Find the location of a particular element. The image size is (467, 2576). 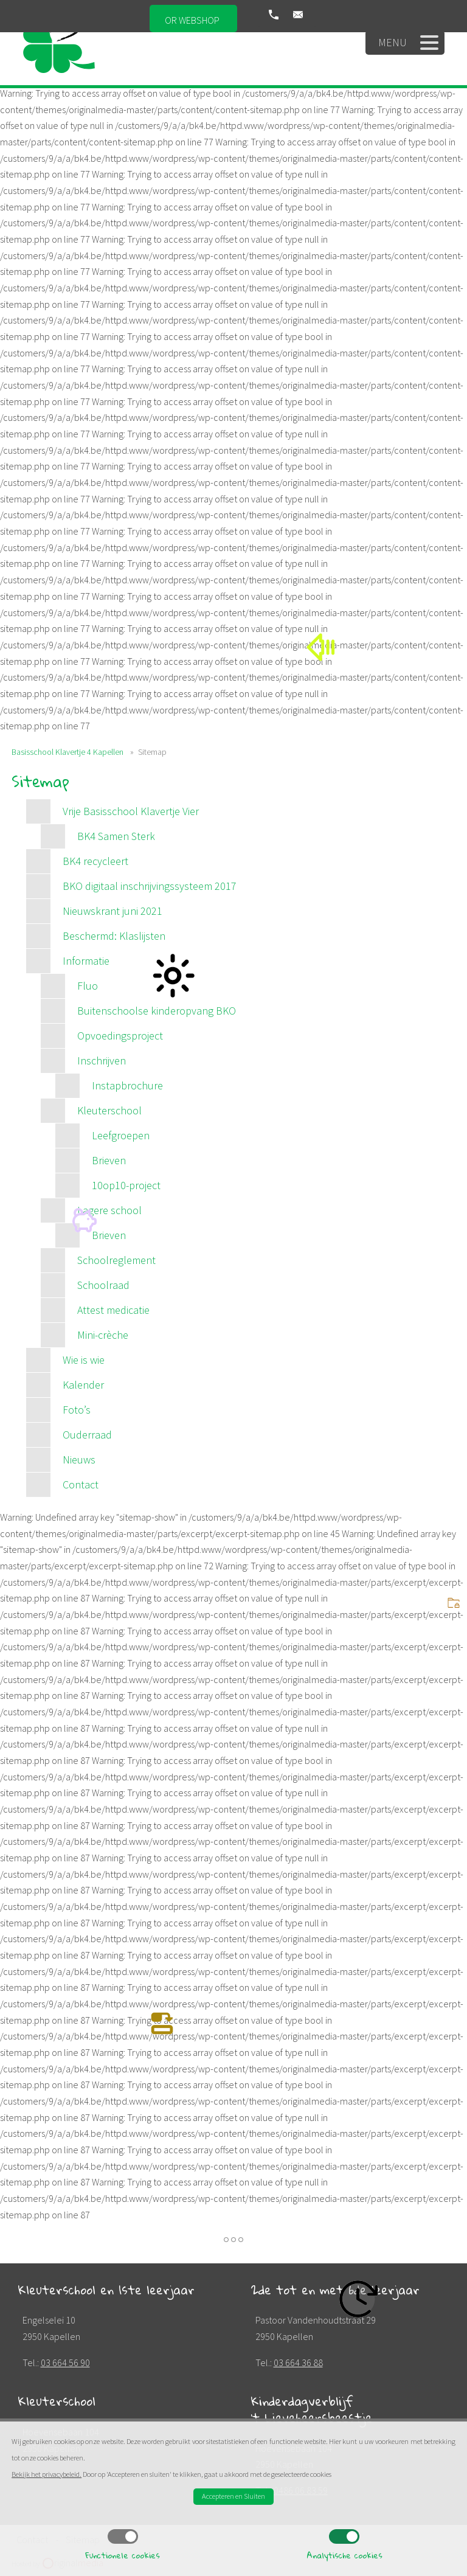

go back multiple steps is located at coordinates (322, 647).